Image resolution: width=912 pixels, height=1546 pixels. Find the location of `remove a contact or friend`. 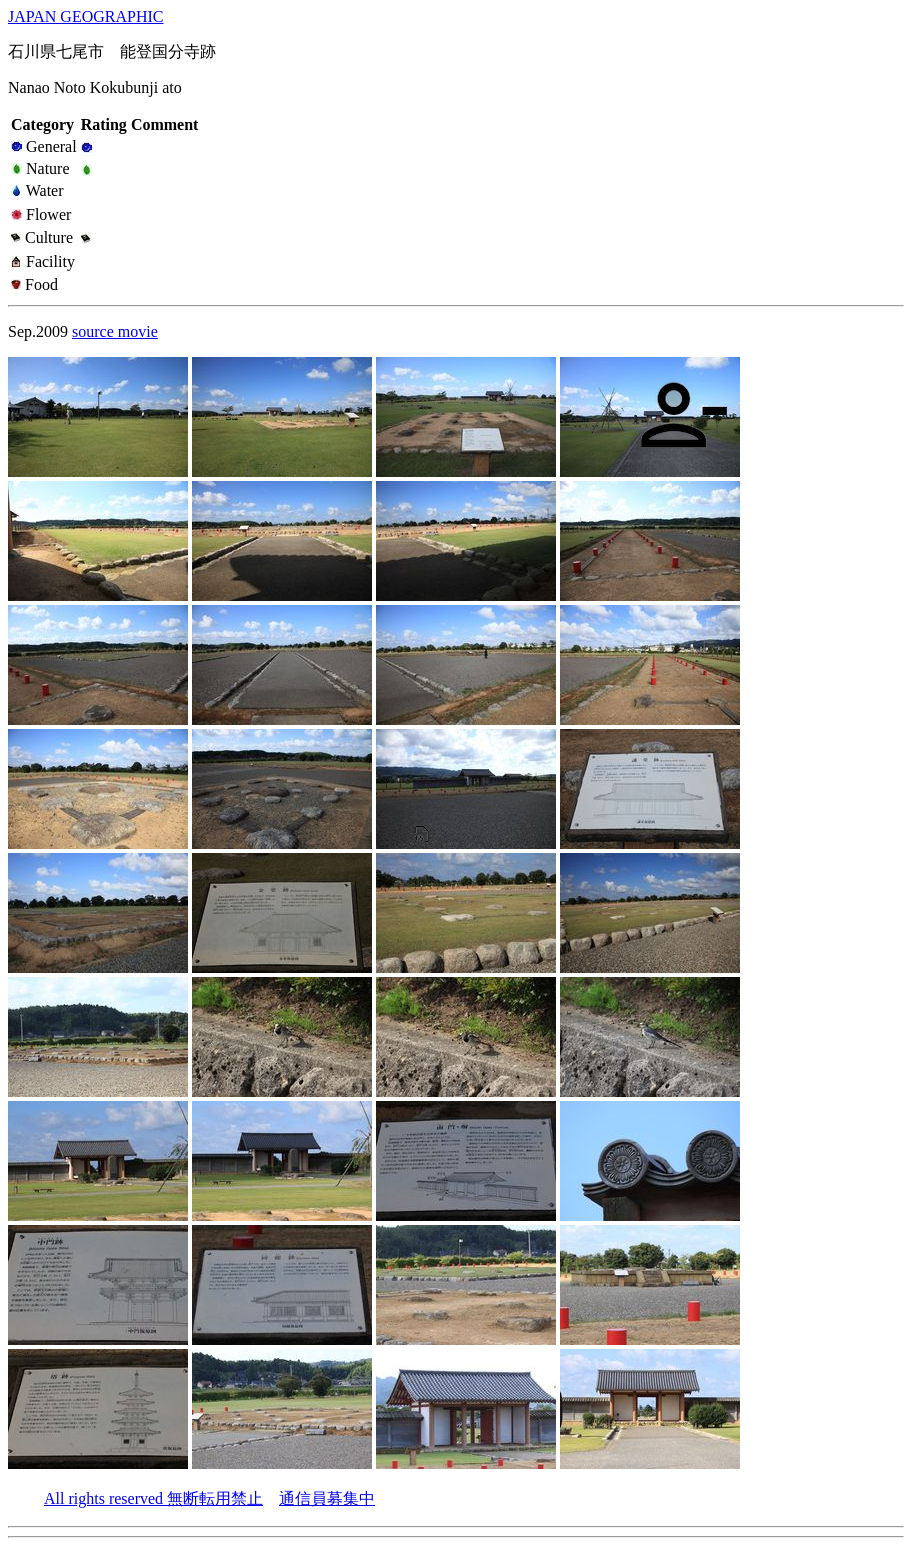

remove a contact or friend is located at coordinates (682, 415).